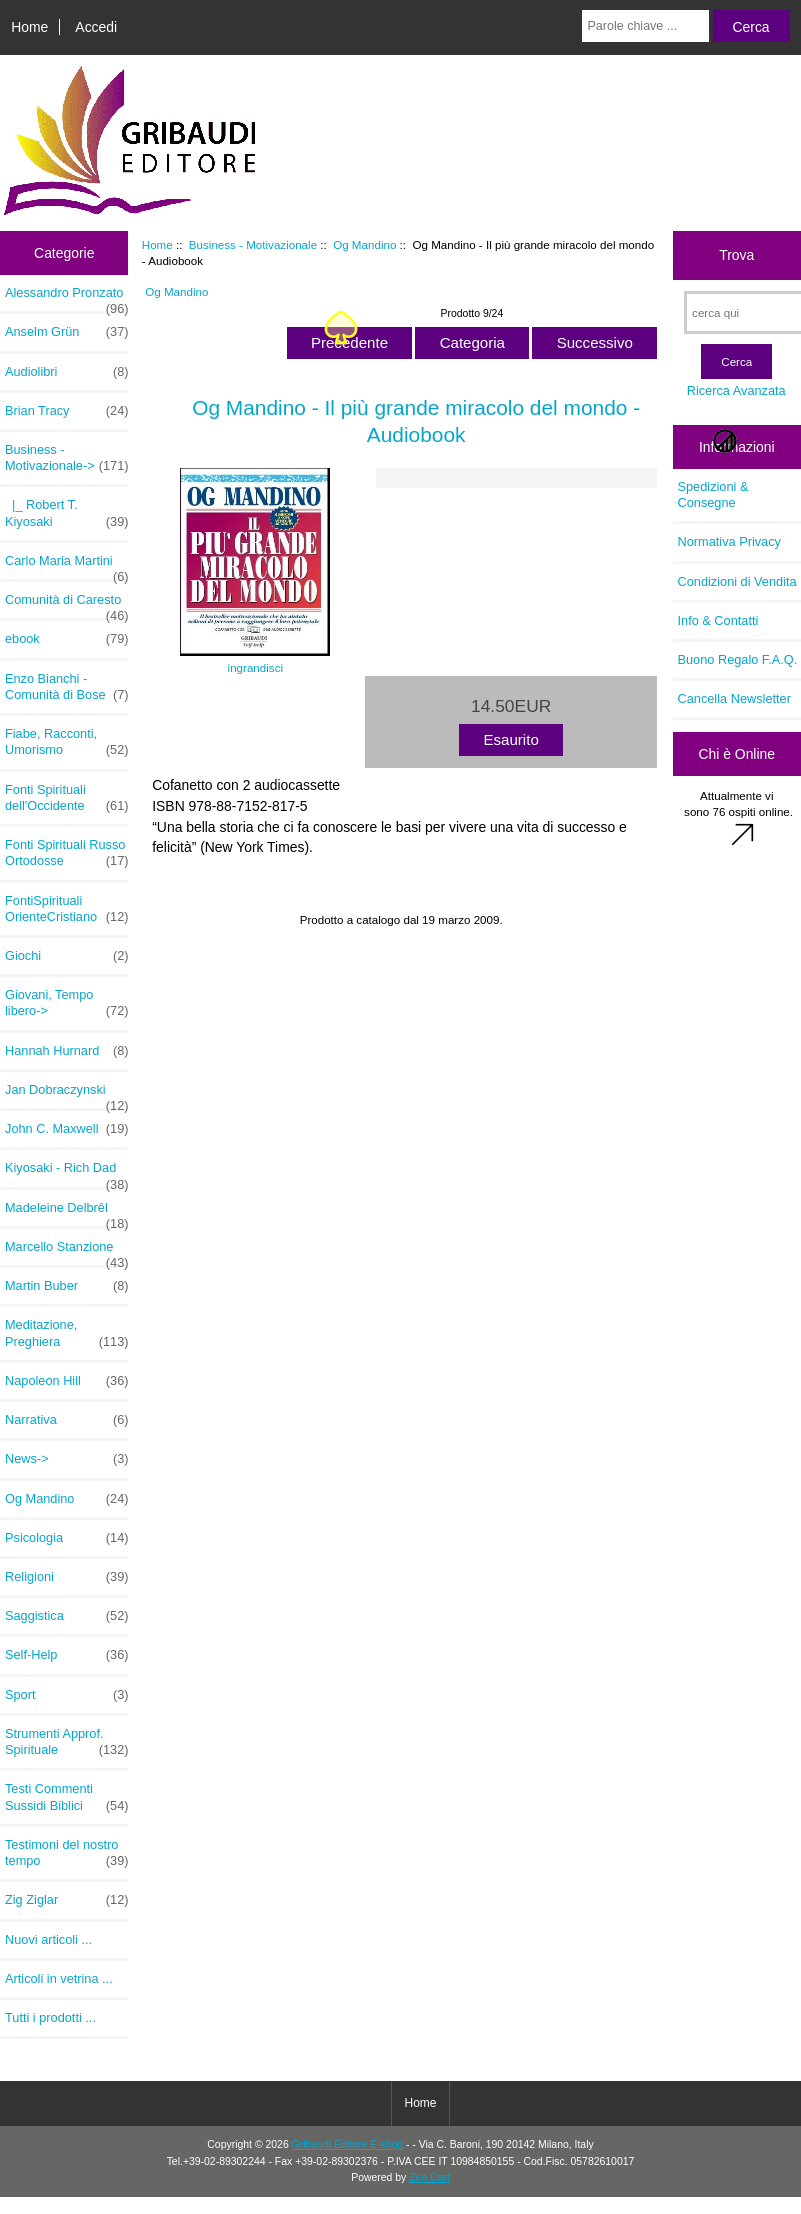  I want to click on playing cards or card game feature, so click(341, 328).